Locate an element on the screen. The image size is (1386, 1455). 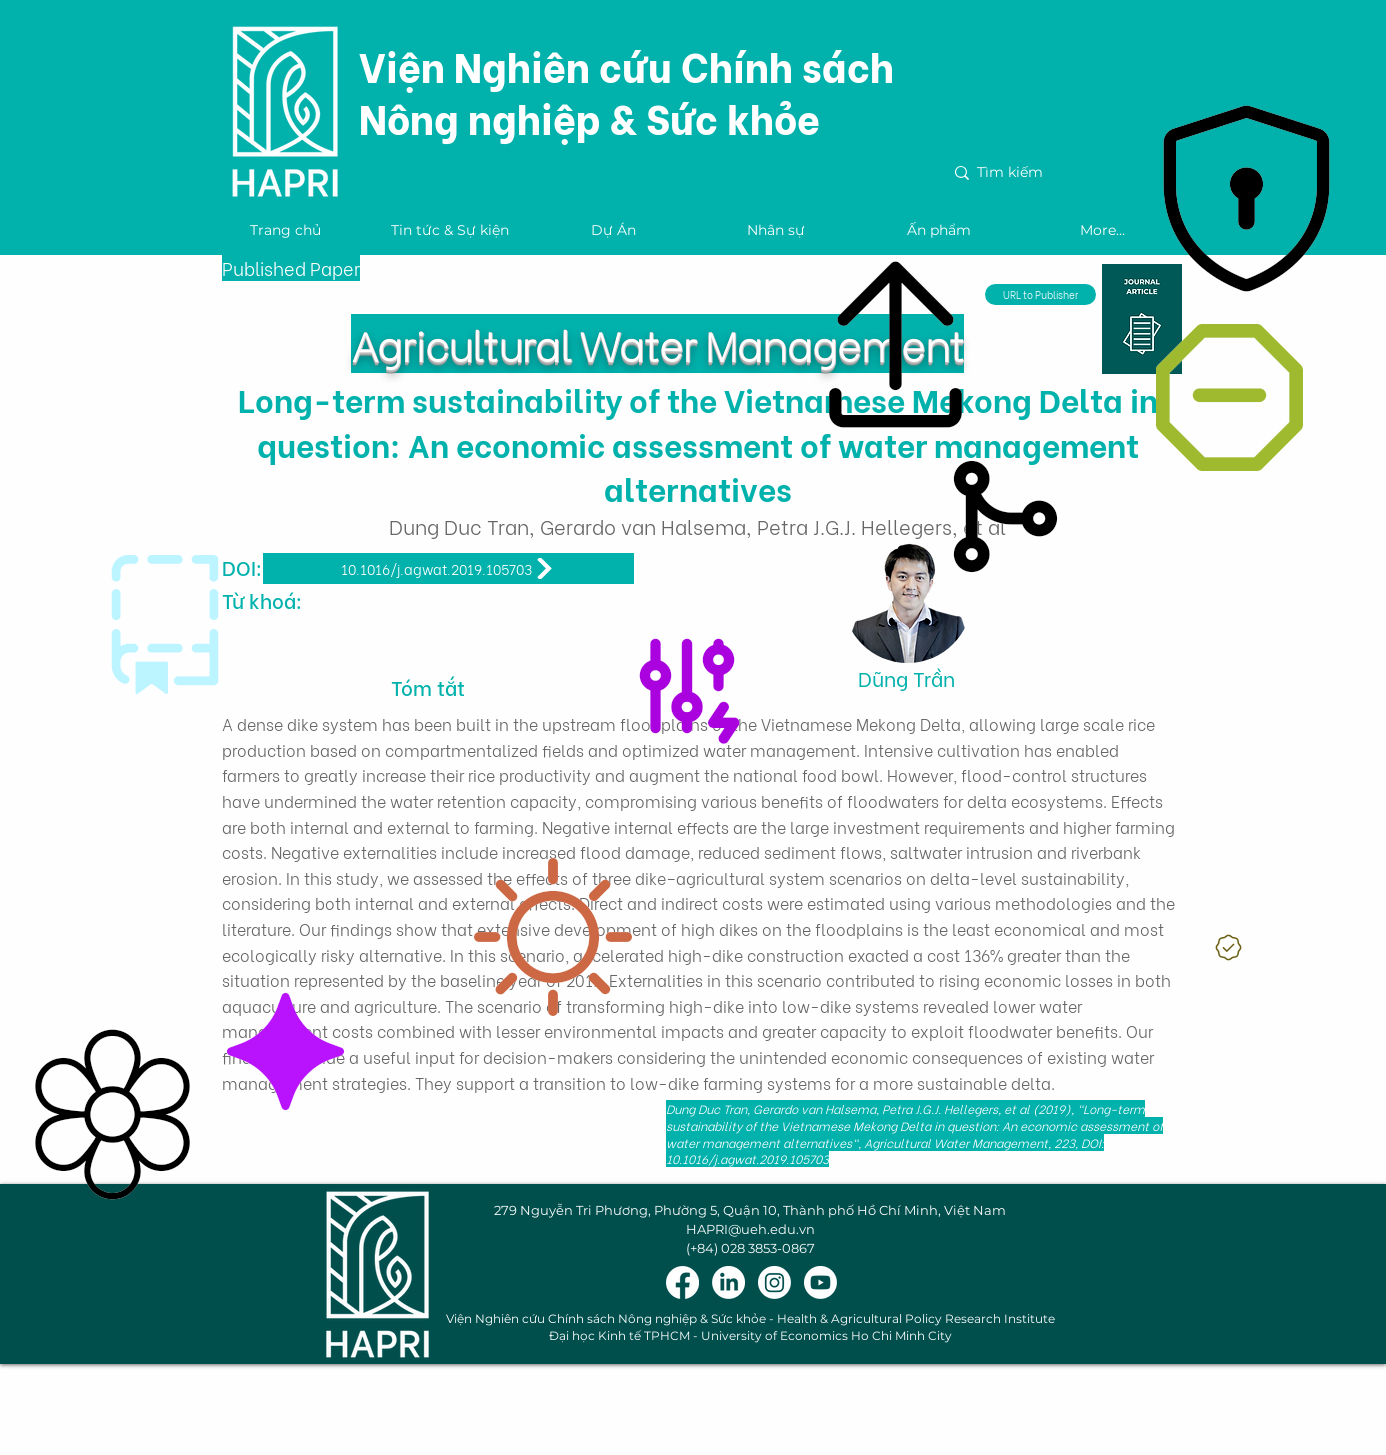
indicates AI-generated or enhanced content is located at coordinates (285, 1051).